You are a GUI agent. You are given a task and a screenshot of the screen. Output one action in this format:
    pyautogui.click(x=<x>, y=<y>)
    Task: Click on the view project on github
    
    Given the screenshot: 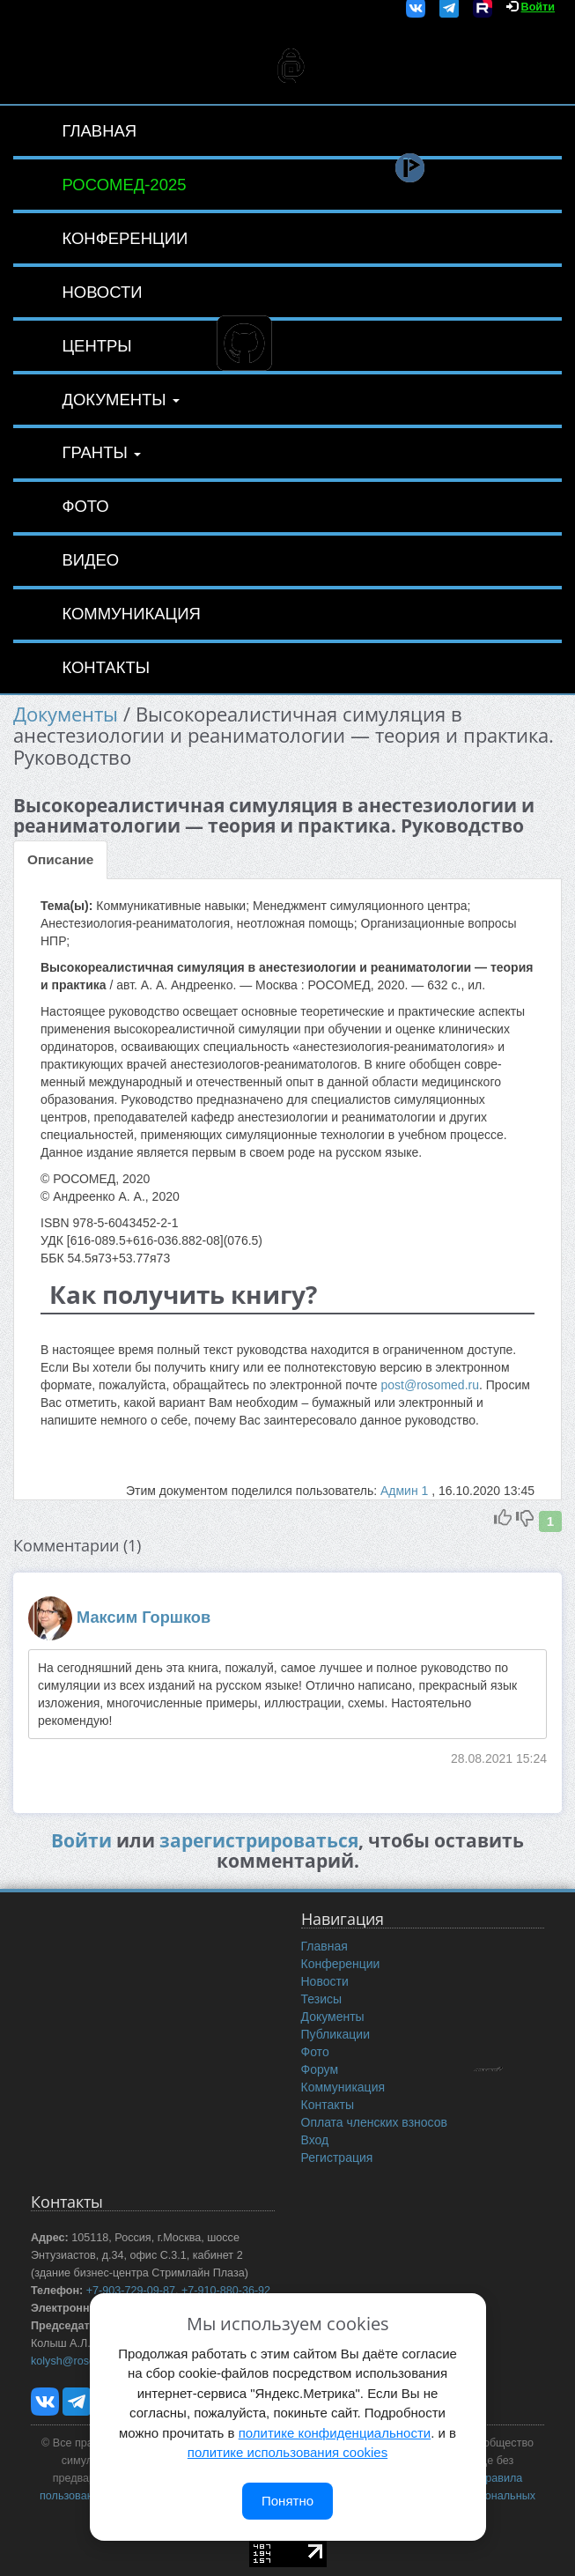 What is the action you would take?
    pyautogui.click(x=244, y=343)
    